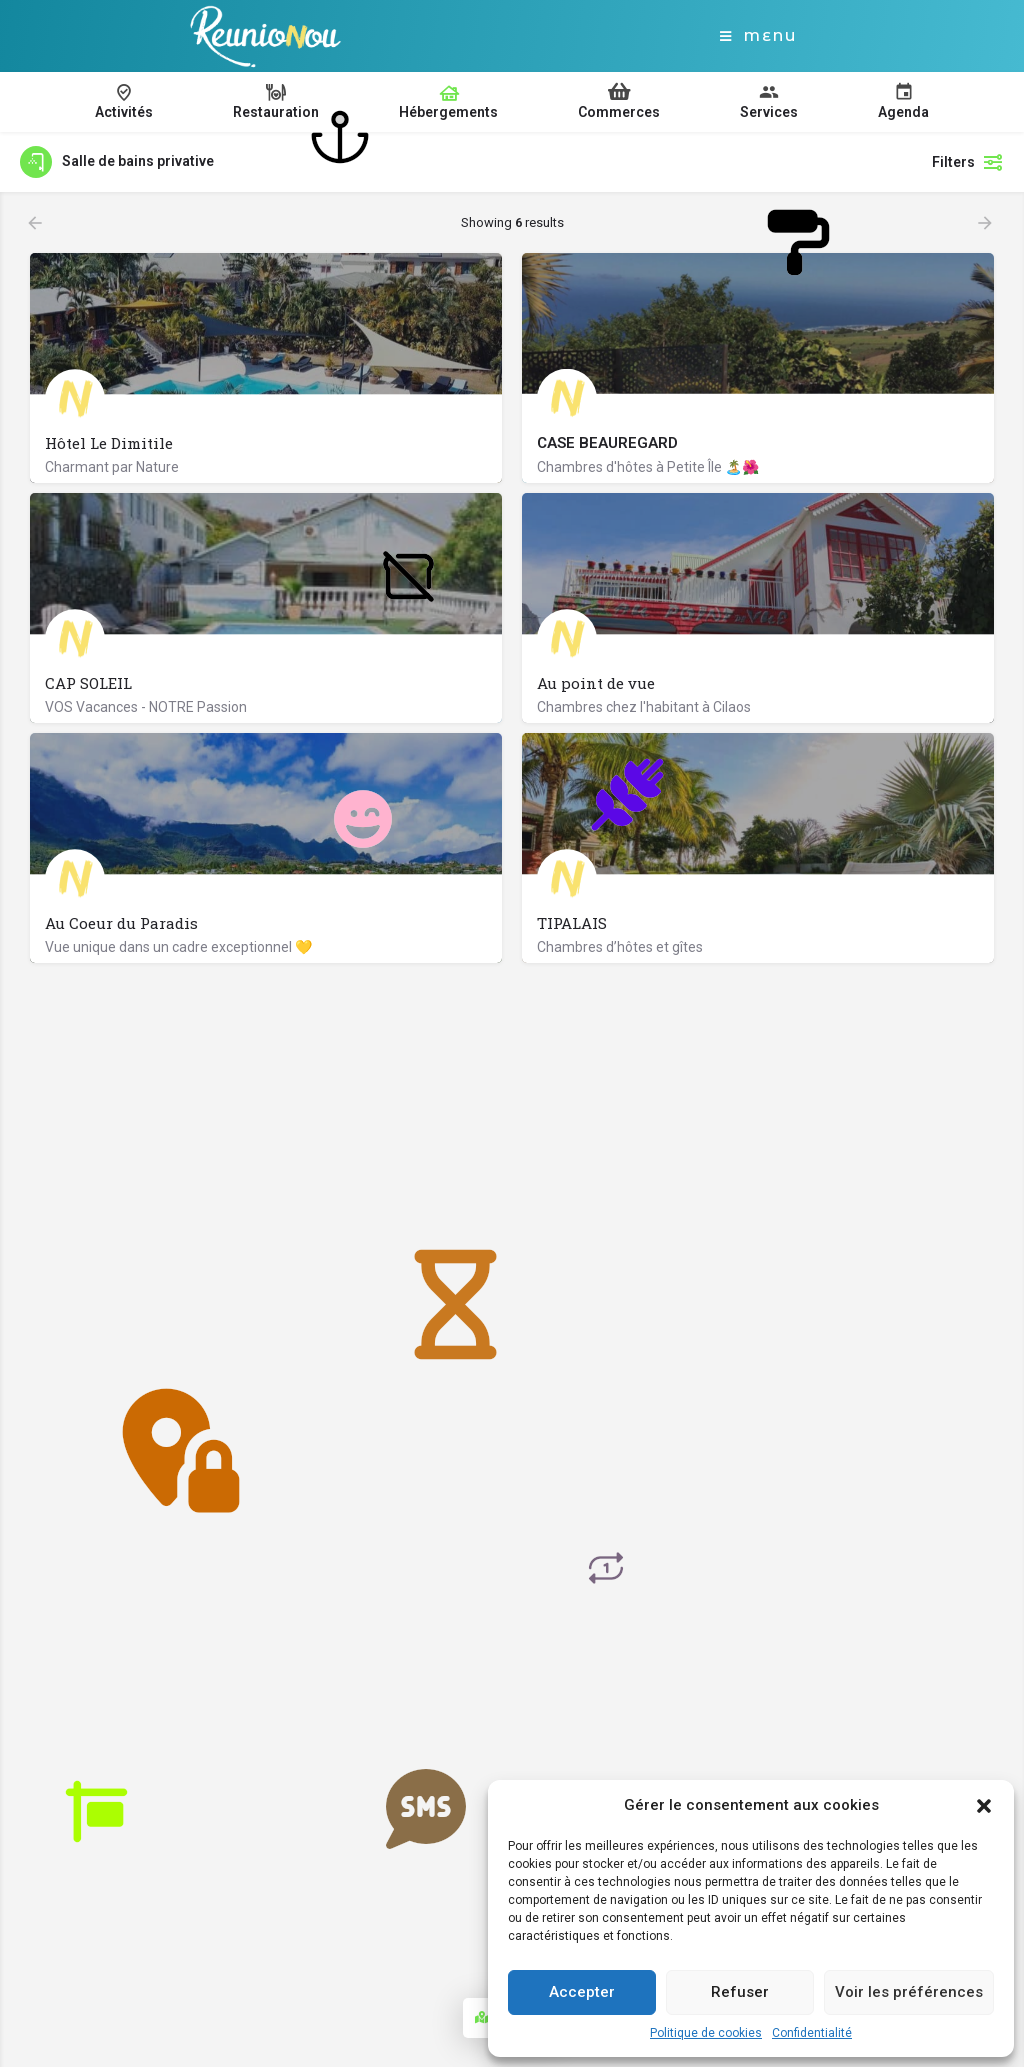 This screenshot has height=2067, width=1024. Describe the element at coordinates (181, 1447) in the screenshot. I see `indicates a private or secured location` at that location.